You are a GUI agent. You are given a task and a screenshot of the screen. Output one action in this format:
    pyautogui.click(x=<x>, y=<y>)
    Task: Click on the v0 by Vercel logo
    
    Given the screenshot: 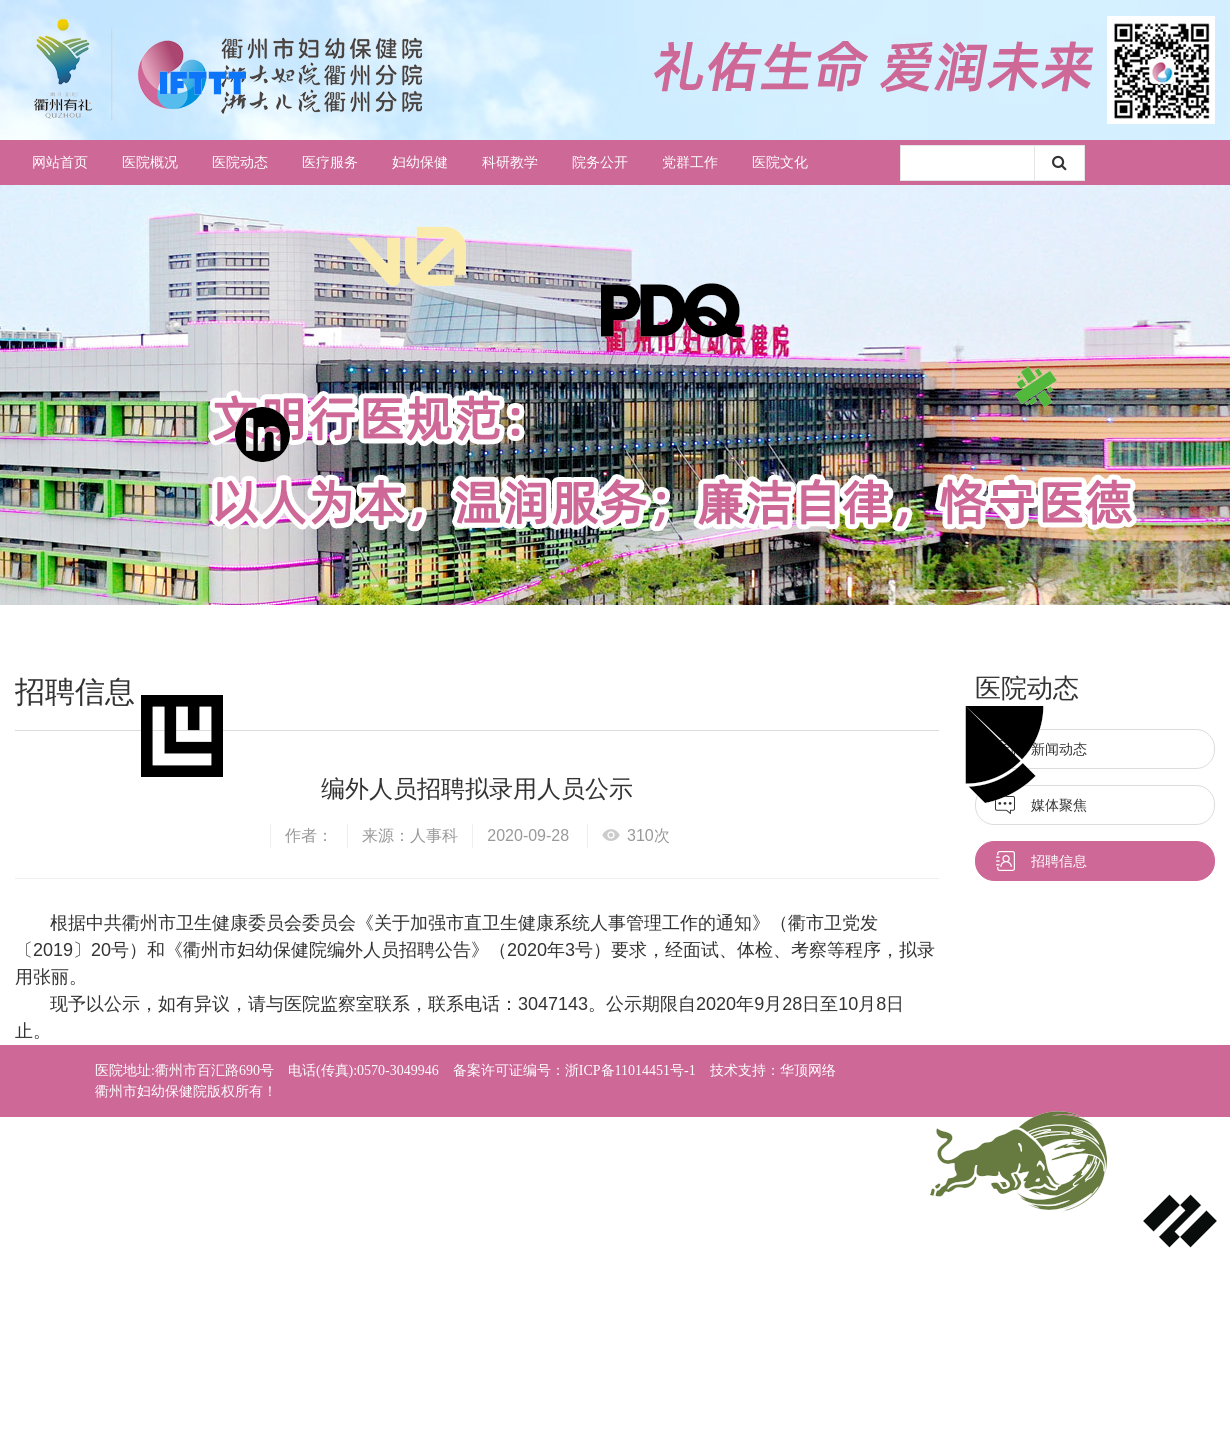 What is the action you would take?
    pyautogui.click(x=406, y=256)
    